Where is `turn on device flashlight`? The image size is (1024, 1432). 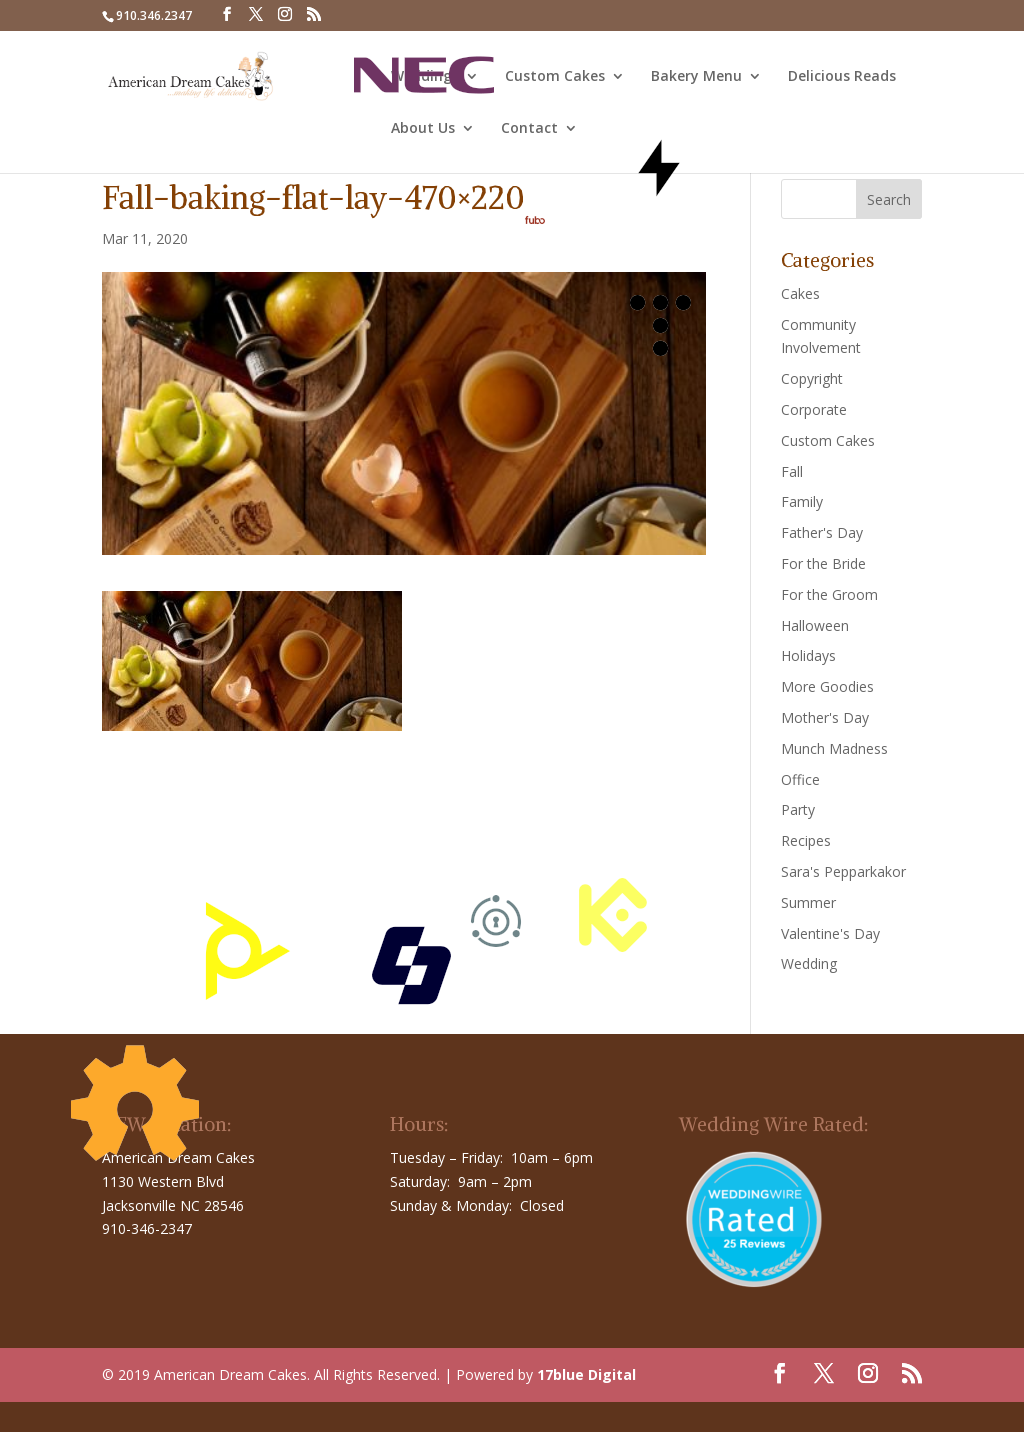
turn on device flashlight is located at coordinates (659, 168).